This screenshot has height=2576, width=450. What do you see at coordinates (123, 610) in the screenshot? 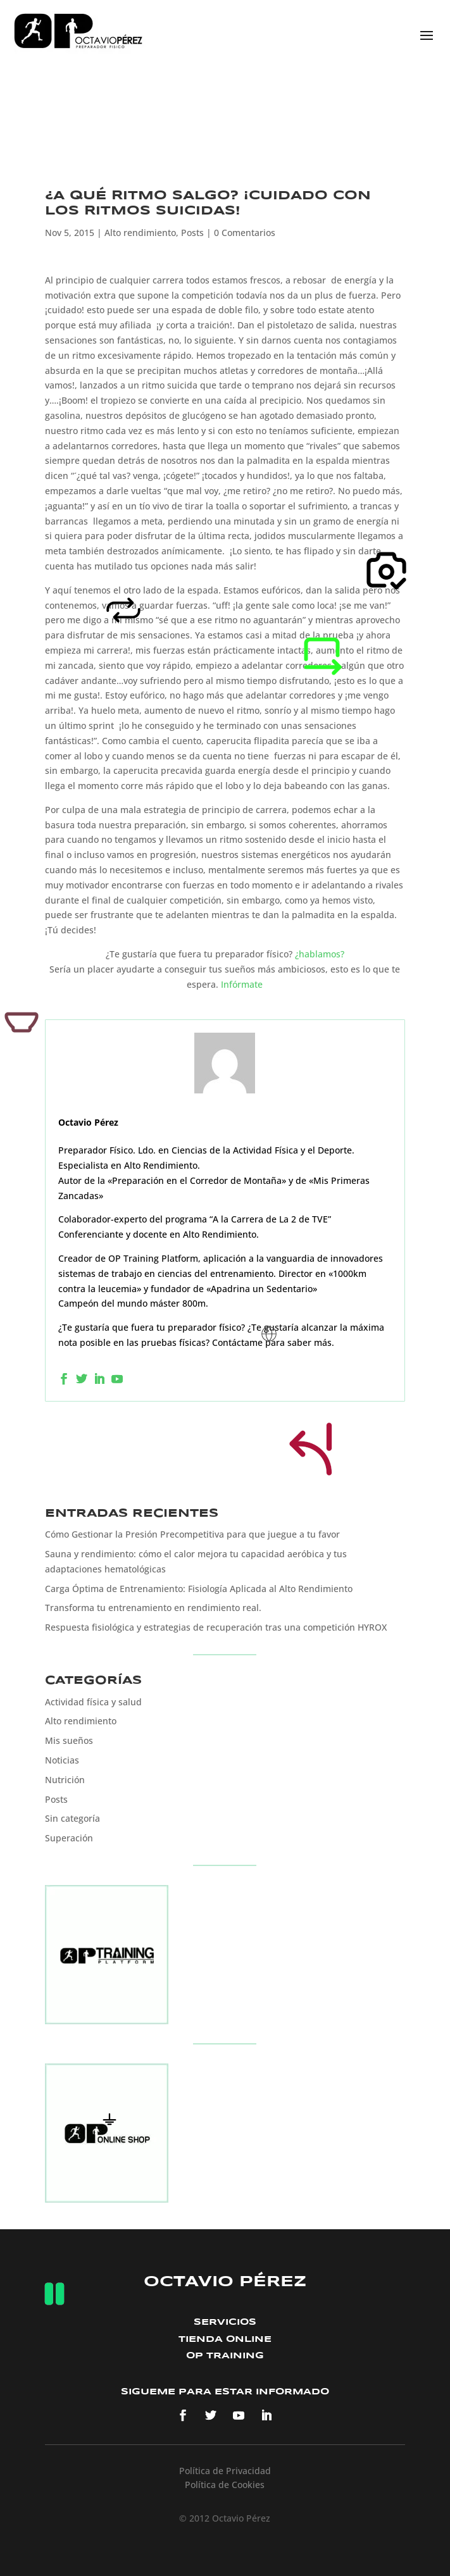
I see `enable repeat mode for playback` at bounding box center [123, 610].